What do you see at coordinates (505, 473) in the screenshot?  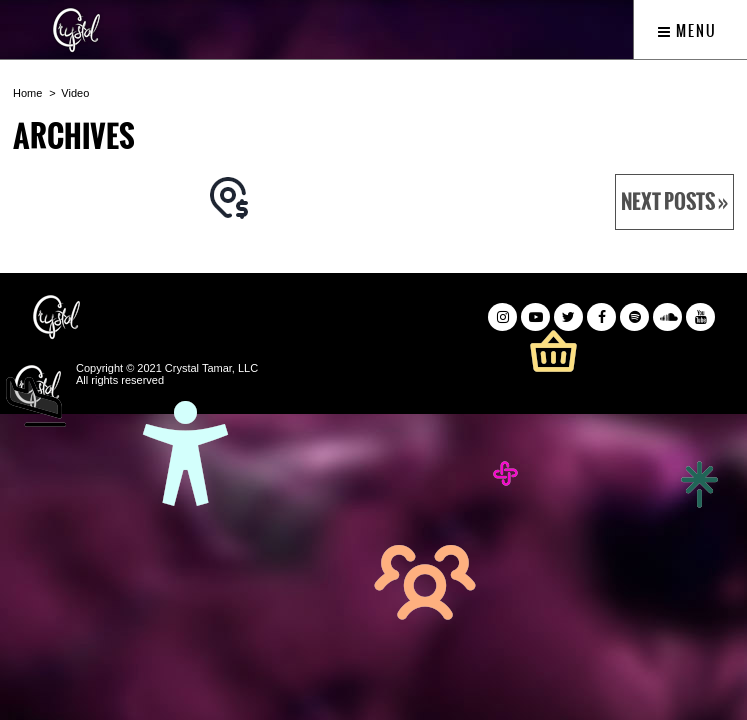 I see `access API application settings` at bounding box center [505, 473].